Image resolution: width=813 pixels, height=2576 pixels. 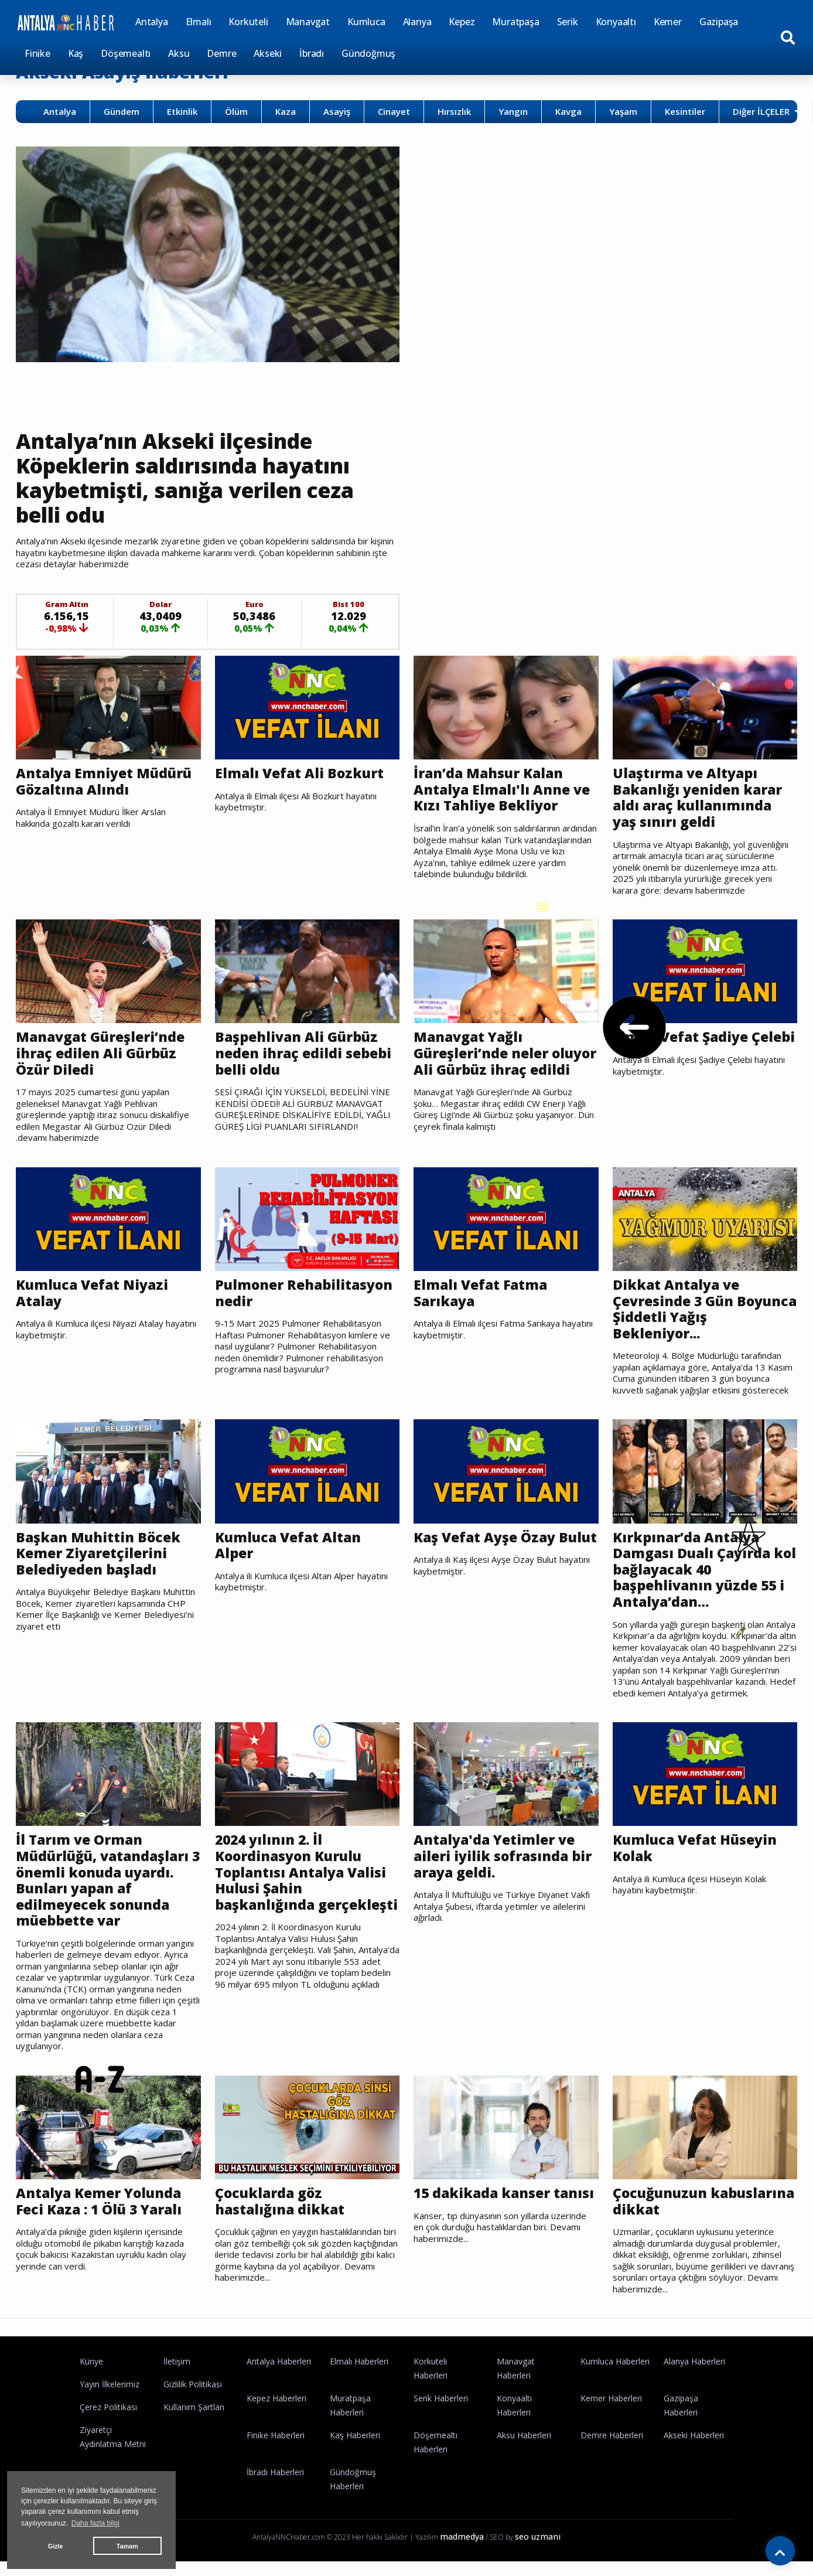 I want to click on pick a color from the canvas, so click(x=741, y=1631).